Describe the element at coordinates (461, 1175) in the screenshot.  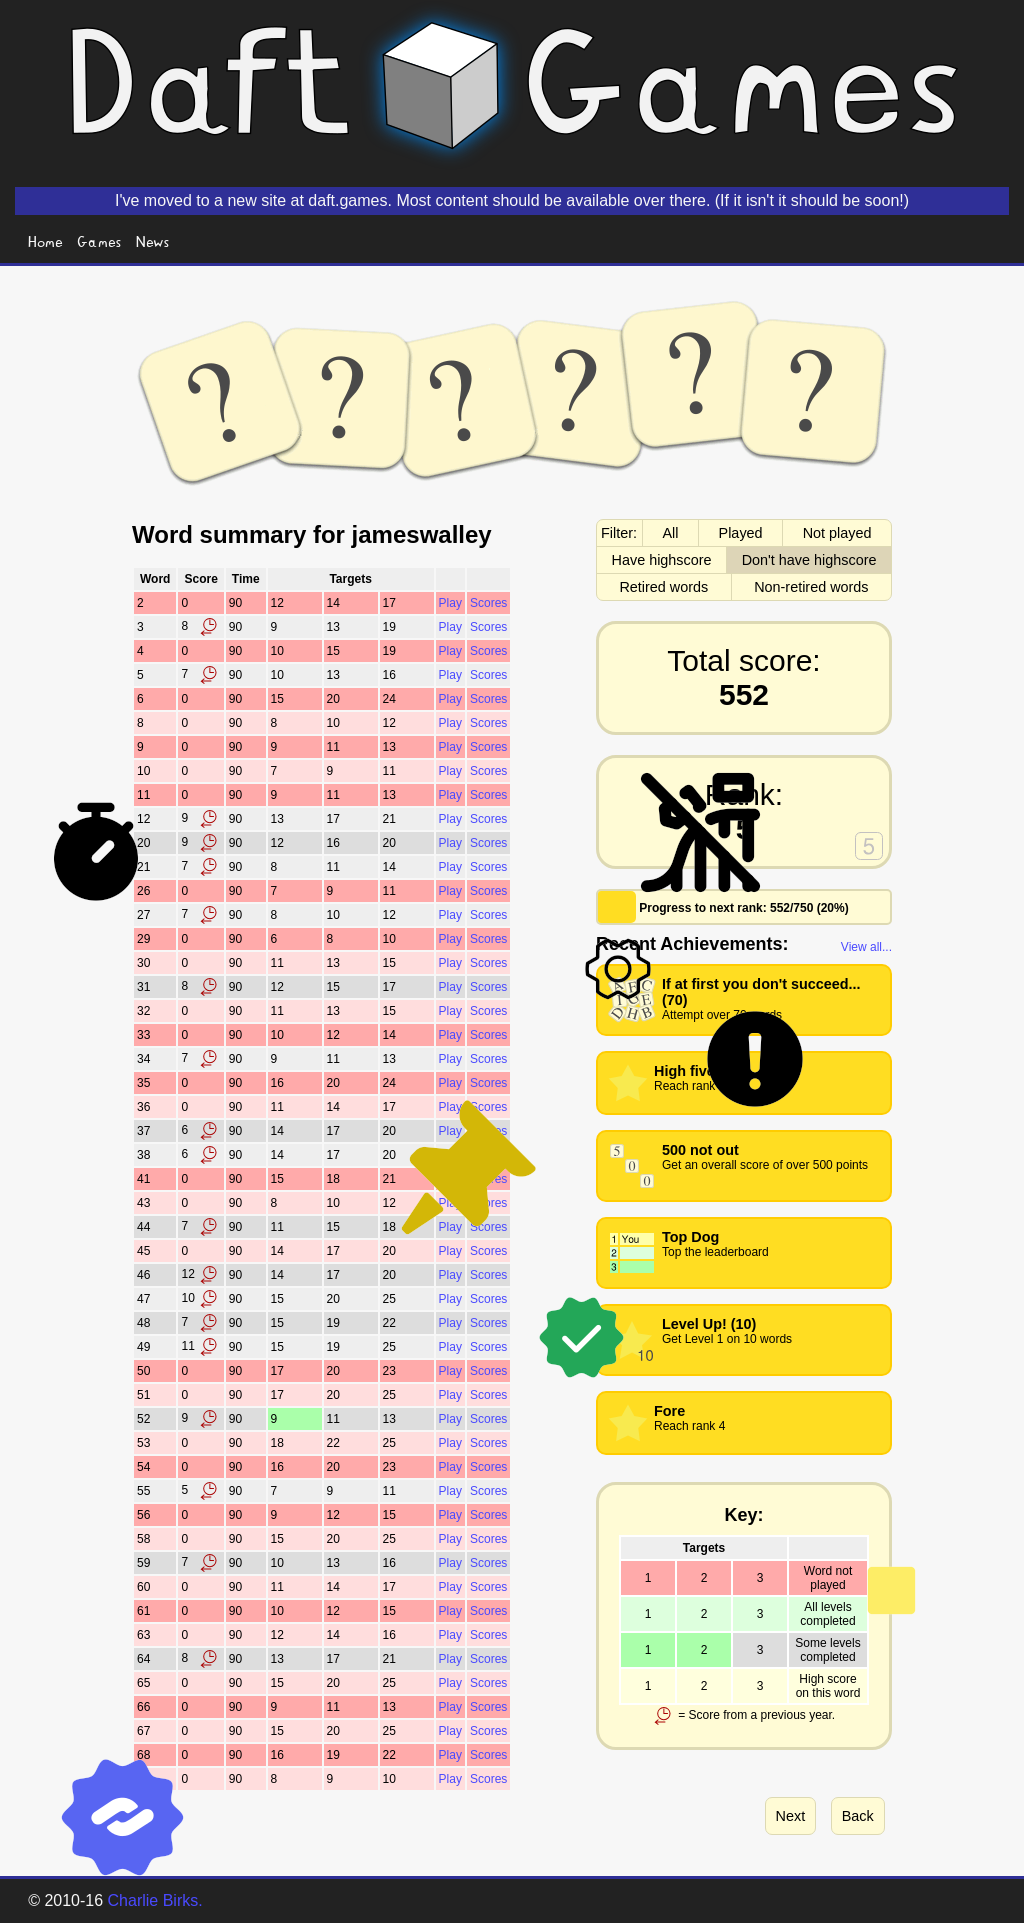
I see `pin a message to the channel` at that location.